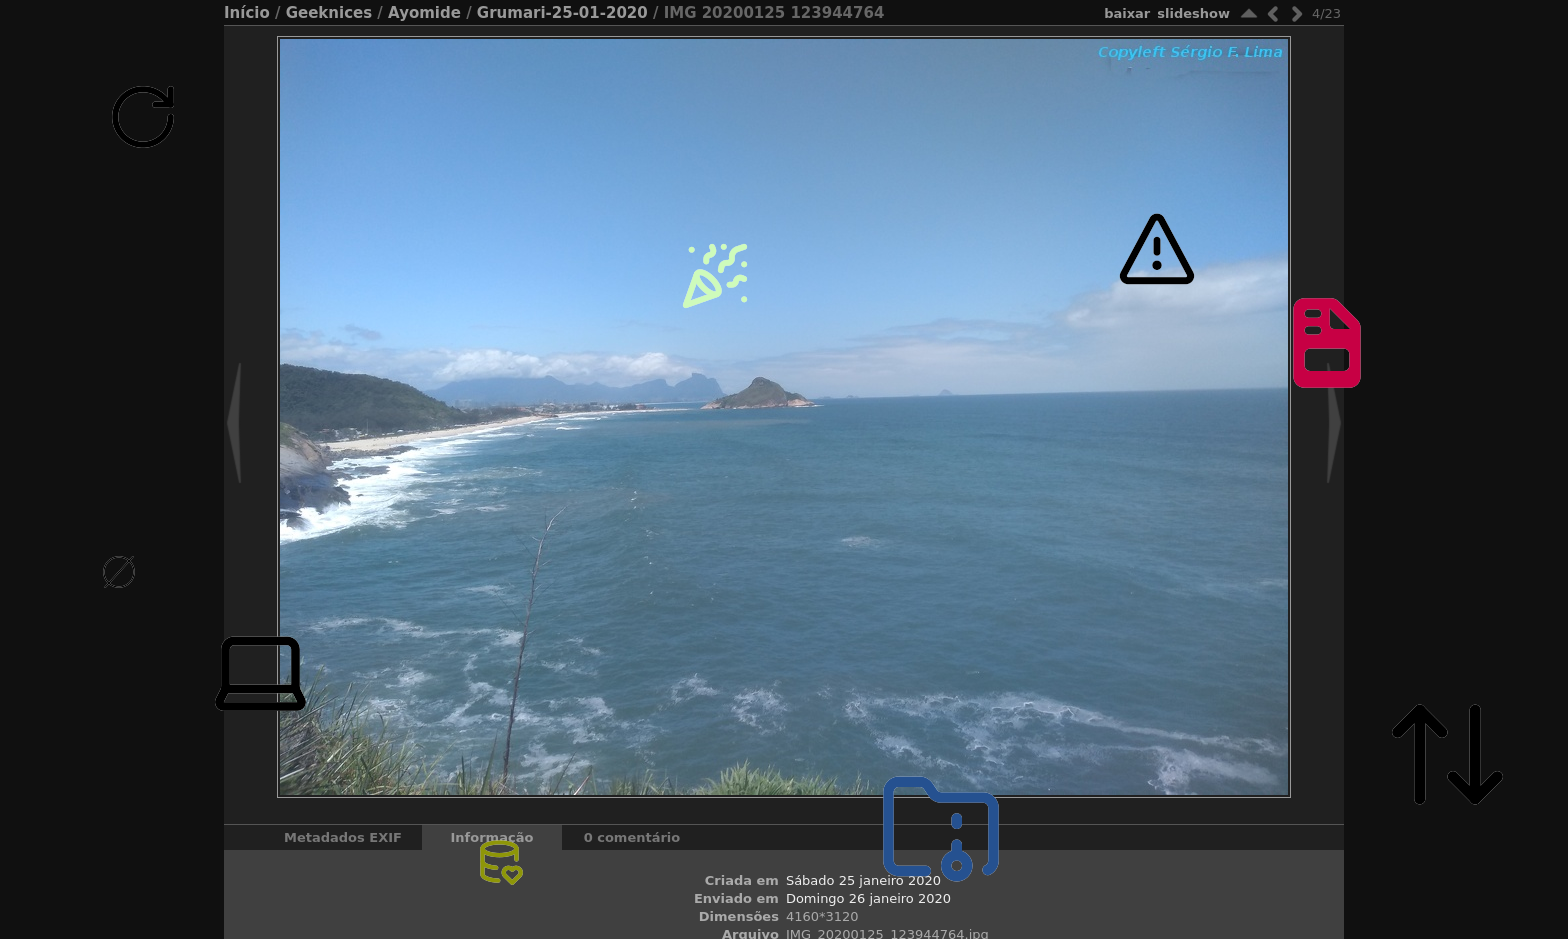 Image resolution: width=1568 pixels, height=939 pixels. I want to click on access archived files or folders, so click(941, 829).